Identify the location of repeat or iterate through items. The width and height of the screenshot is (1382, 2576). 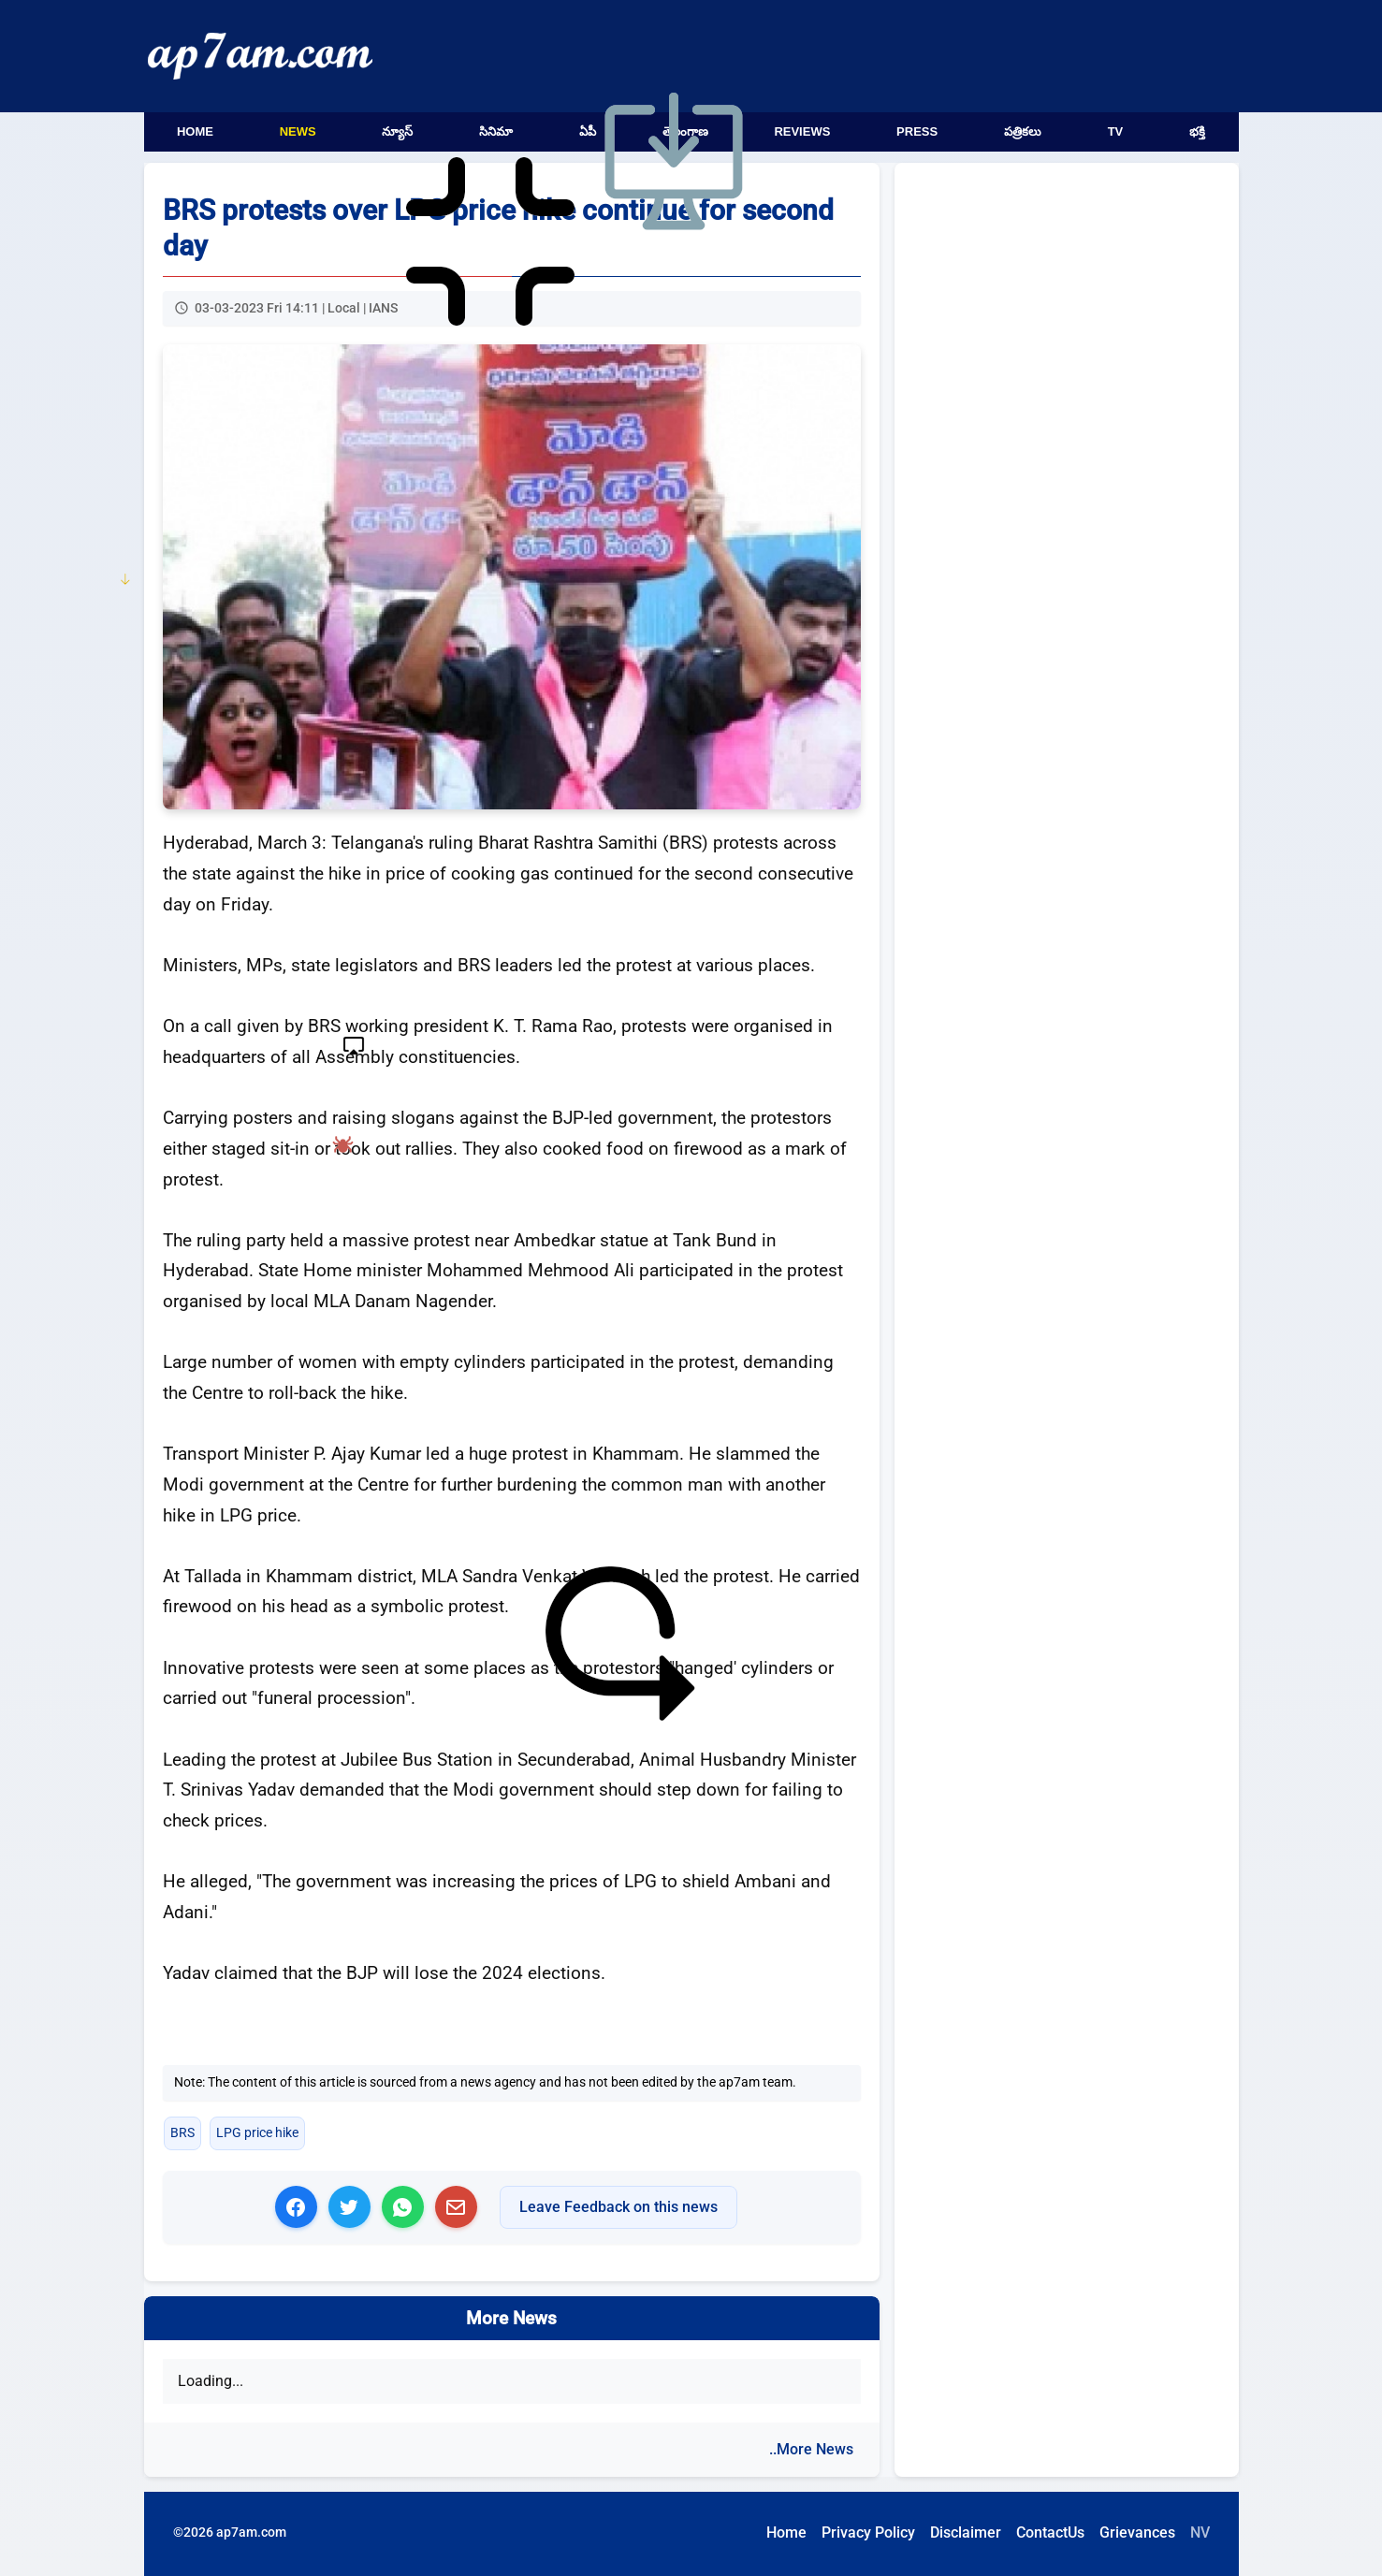
(618, 1638).